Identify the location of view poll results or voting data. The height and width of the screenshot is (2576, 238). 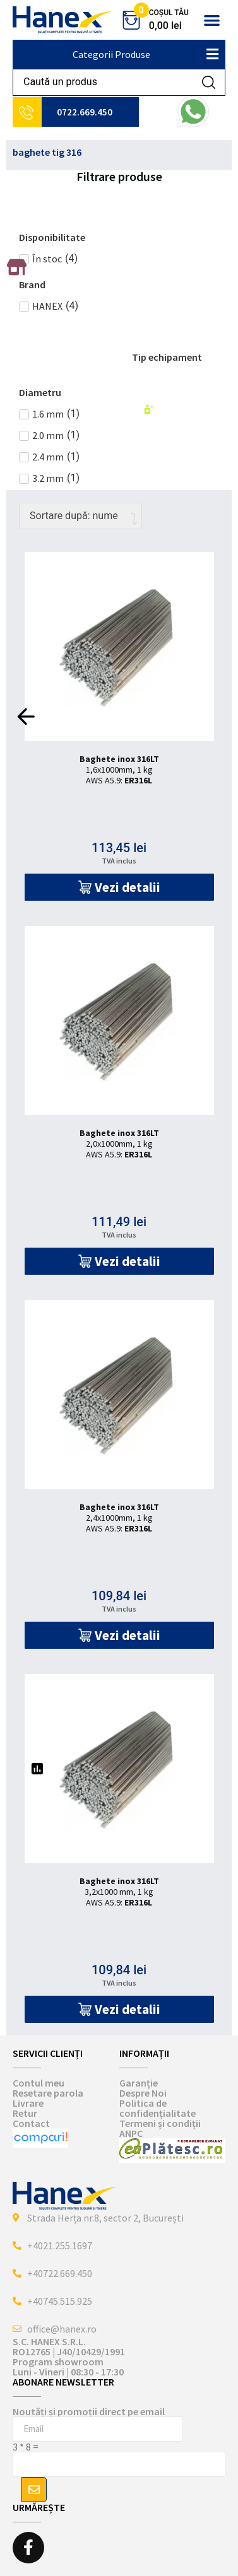
(37, 1769).